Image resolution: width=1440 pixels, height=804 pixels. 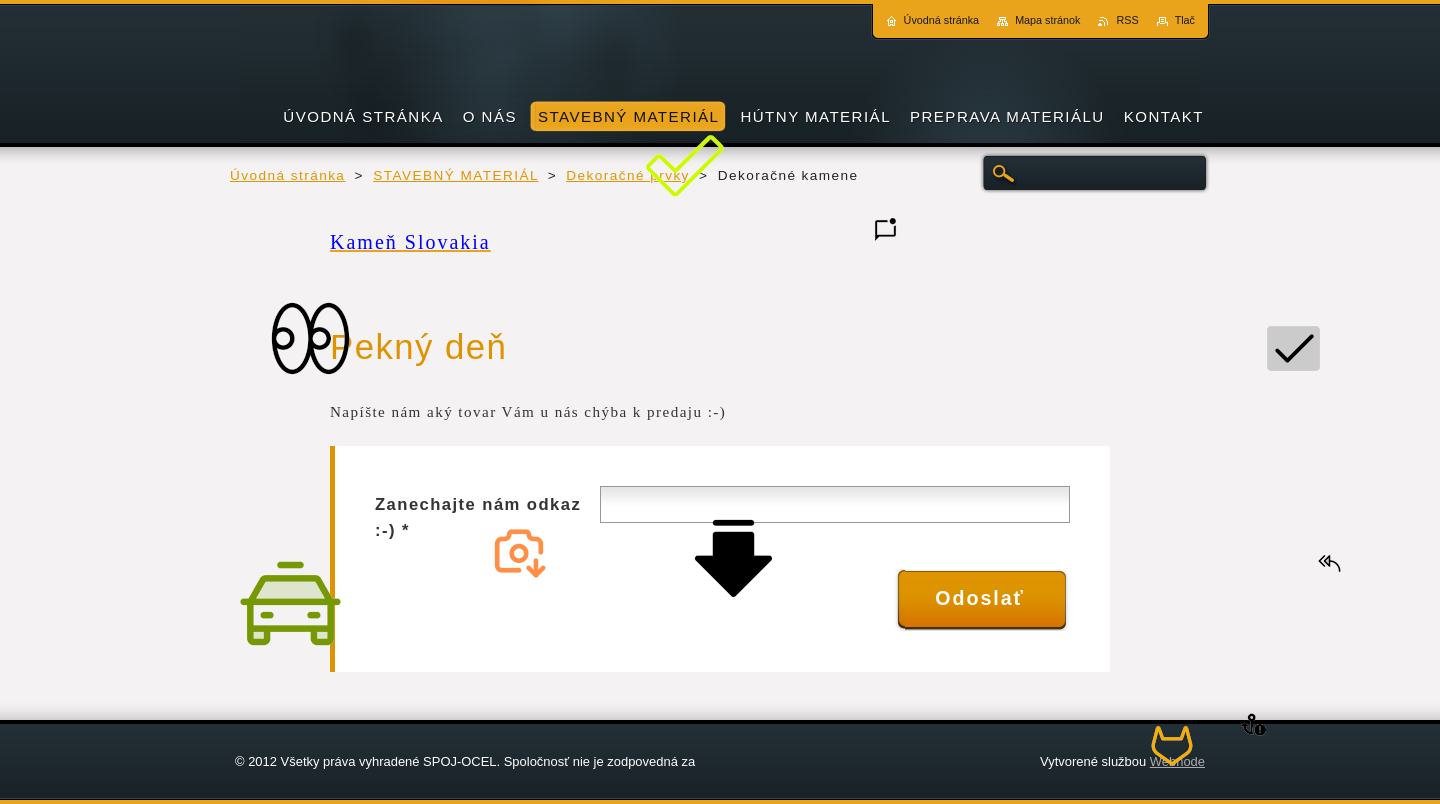 What do you see at coordinates (519, 551) in the screenshot?
I see `download a captured photo` at bounding box center [519, 551].